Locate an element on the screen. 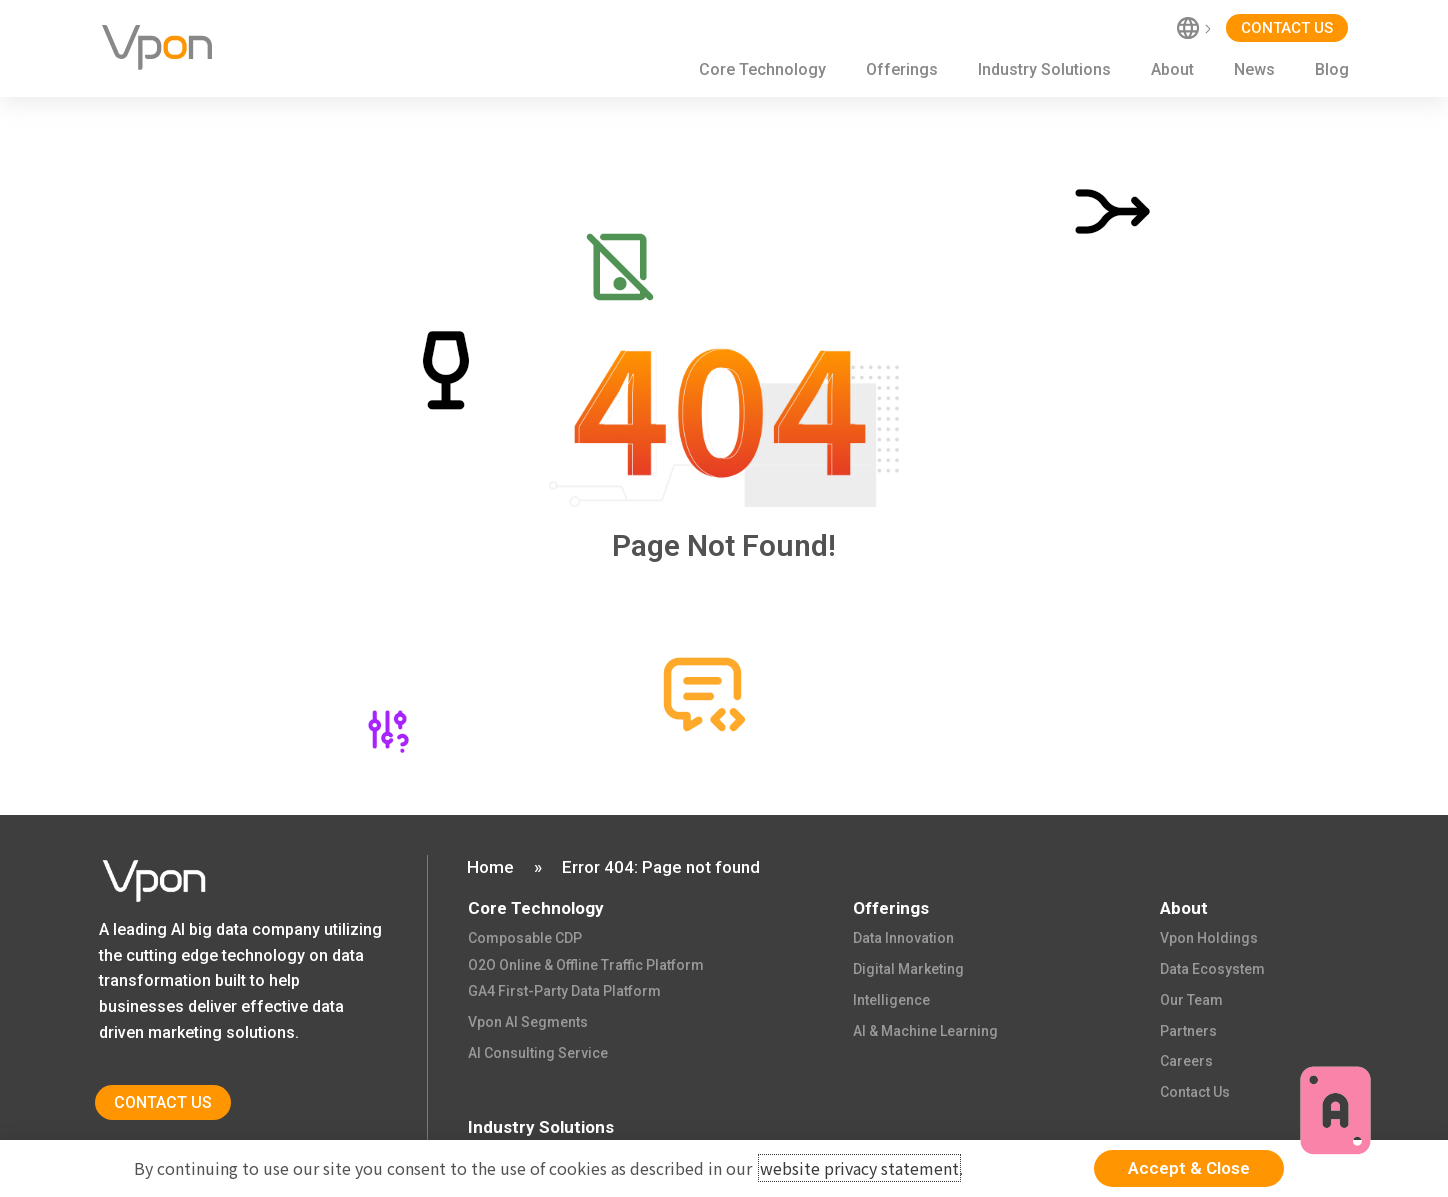 The height and width of the screenshot is (1197, 1448). access settings help or FAQ is located at coordinates (387, 729).